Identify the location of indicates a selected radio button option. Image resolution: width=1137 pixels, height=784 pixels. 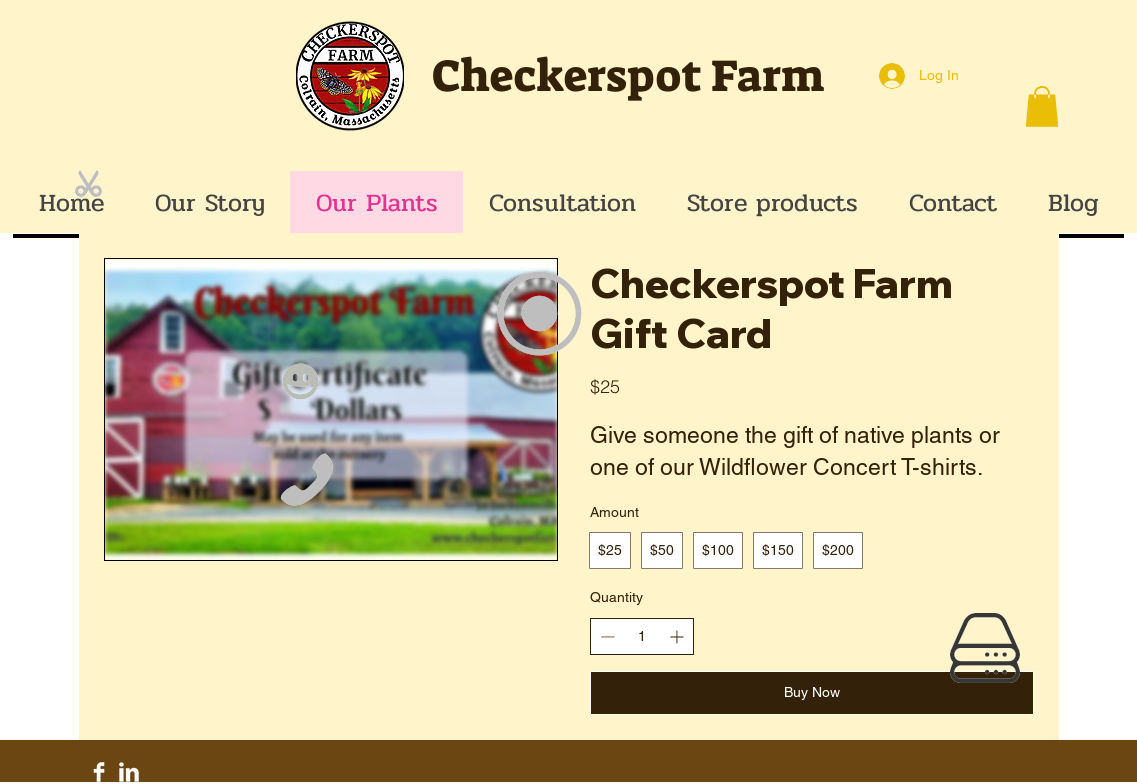
(539, 313).